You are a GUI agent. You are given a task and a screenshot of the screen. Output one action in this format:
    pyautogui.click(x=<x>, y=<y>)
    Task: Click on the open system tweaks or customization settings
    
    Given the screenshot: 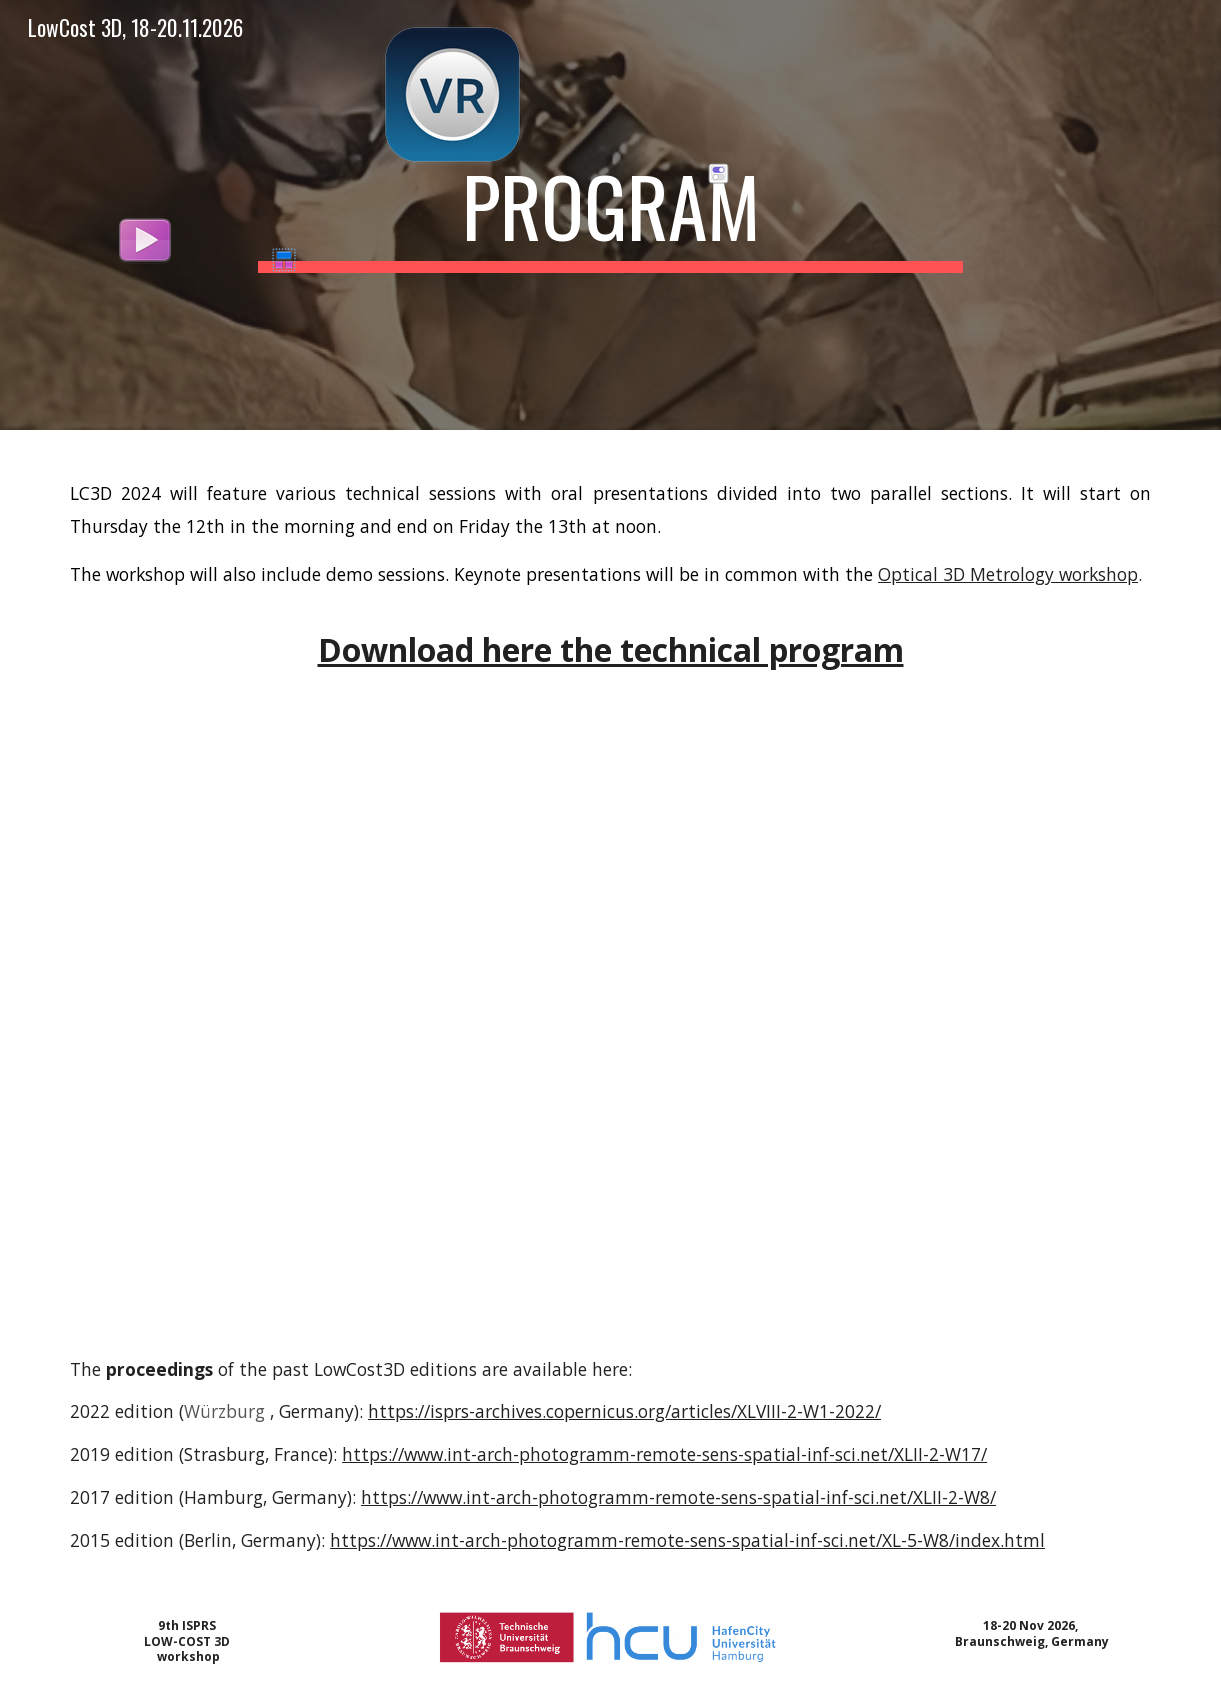 What is the action you would take?
    pyautogui.click(x=718, y=173)
    